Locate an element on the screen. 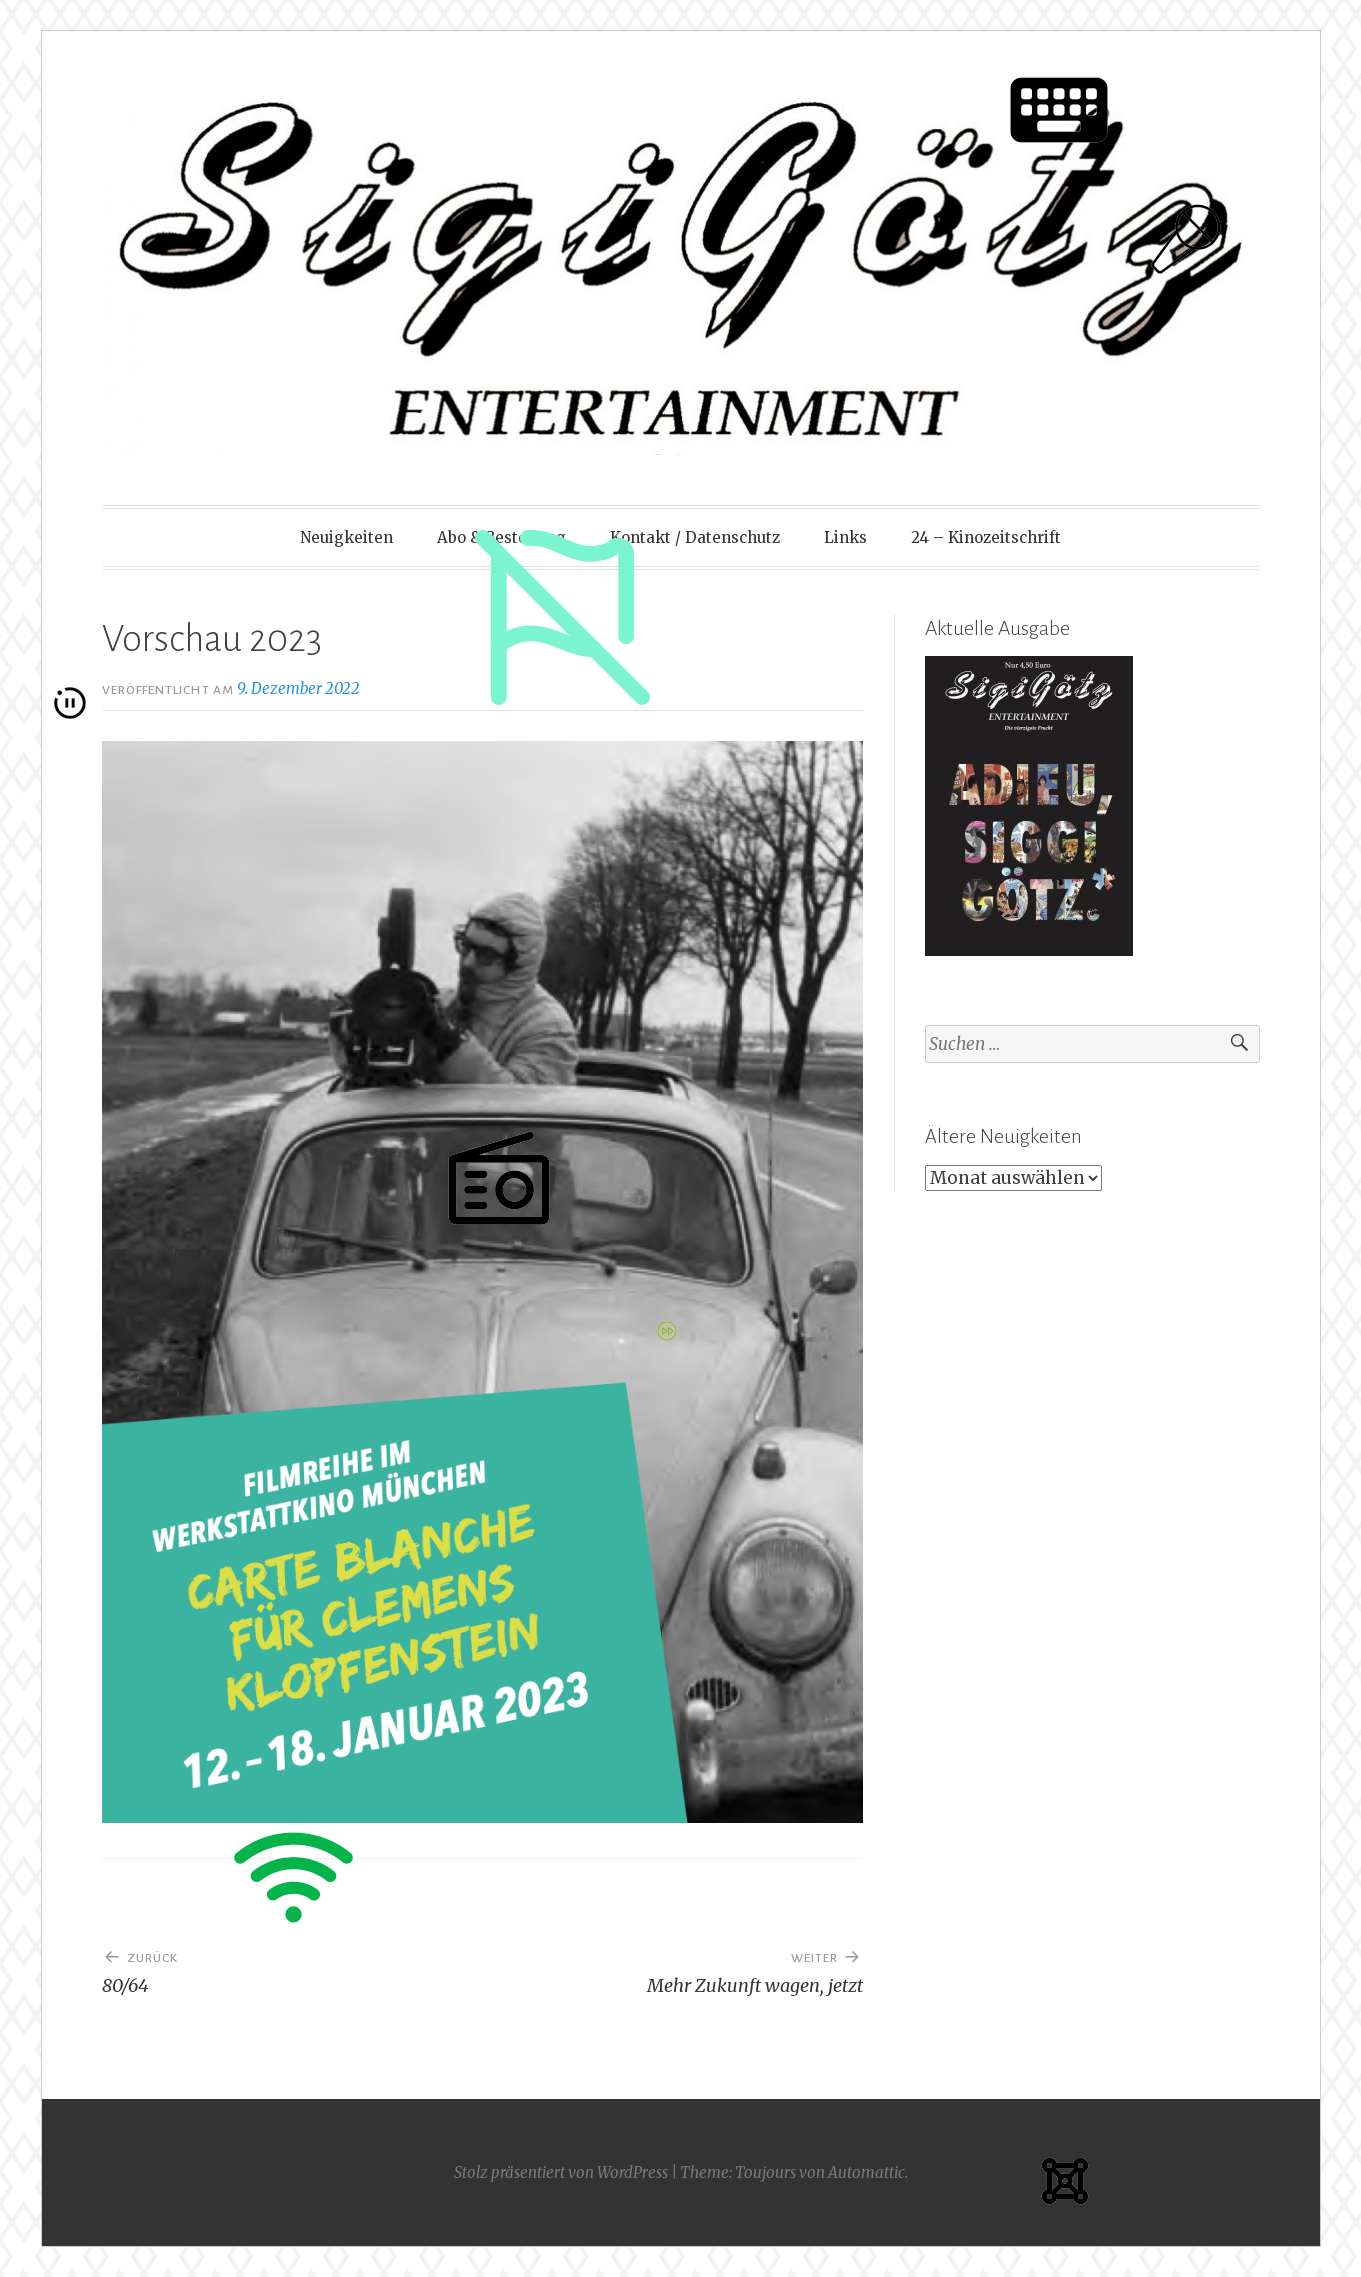 The image size is (1361, 2277). indicates strong wifi signal strength is located at coordinates (293, 1875).